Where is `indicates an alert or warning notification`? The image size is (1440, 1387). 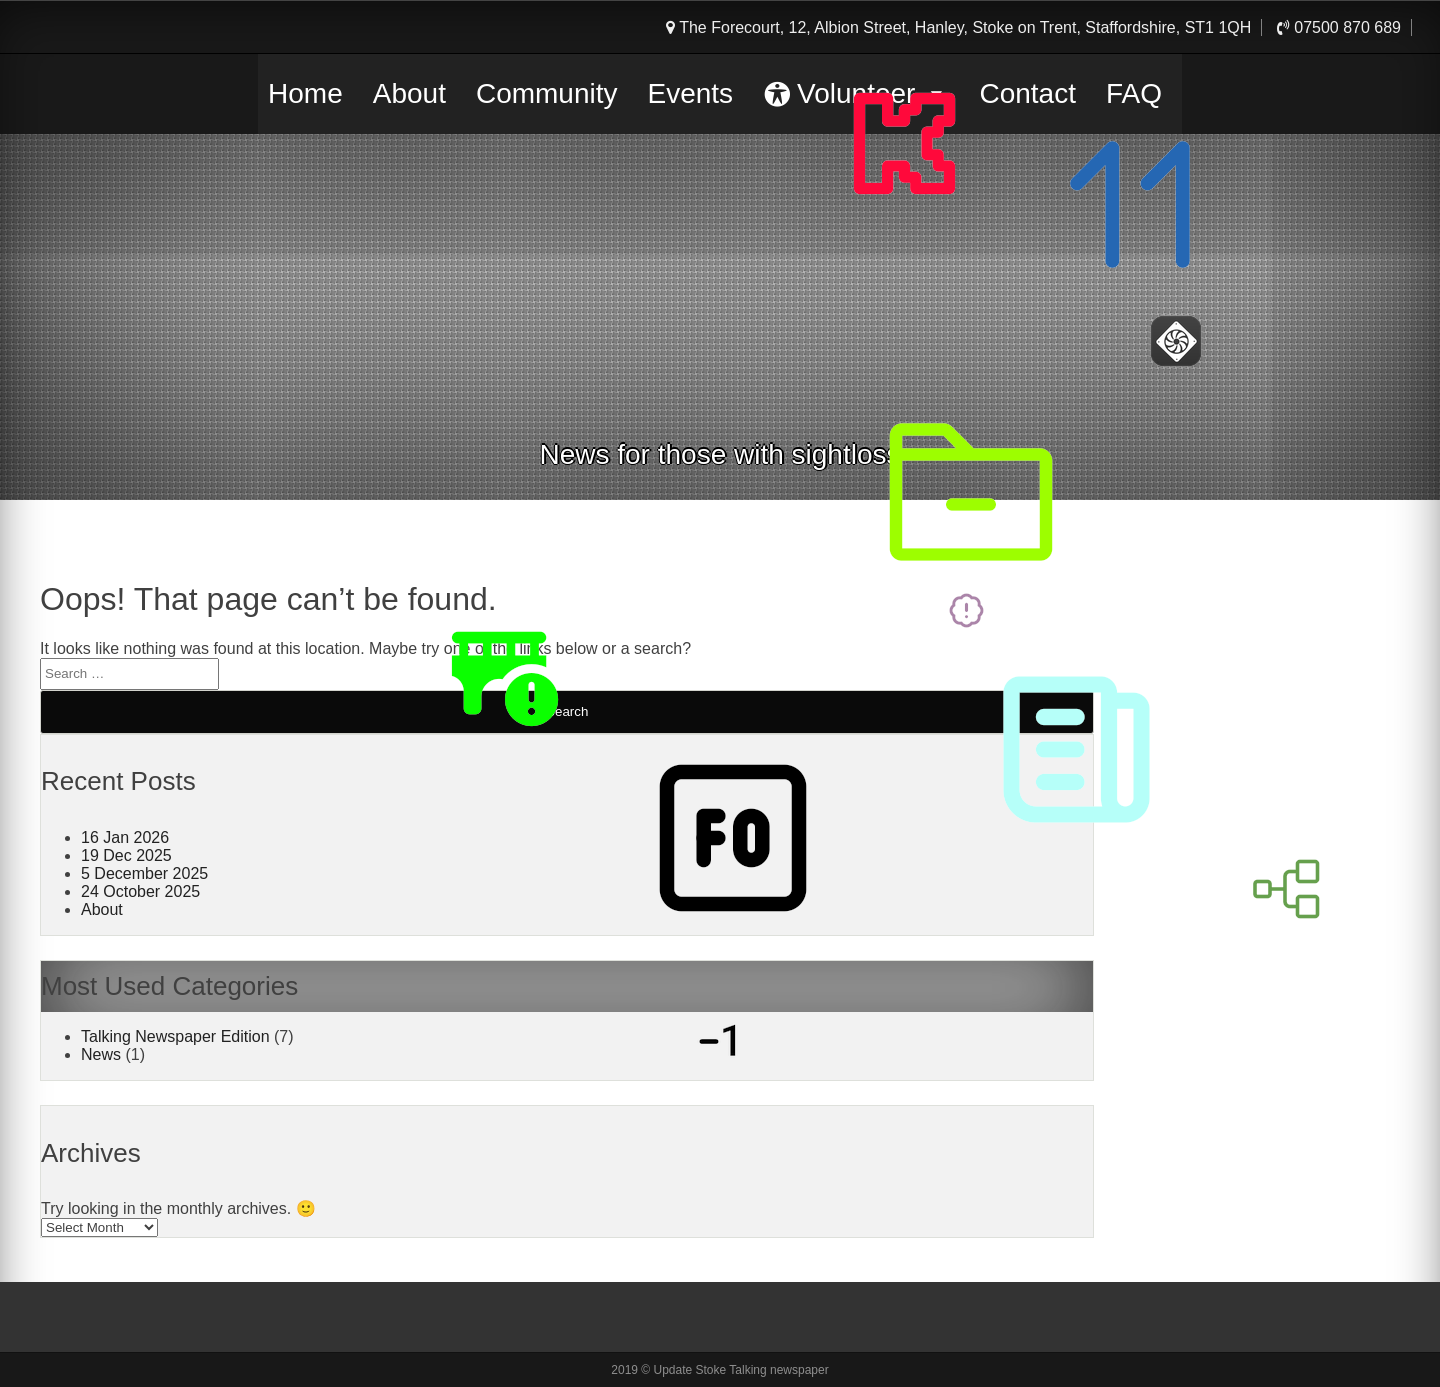 indicates an alert or warning notification is located at coordinates (966, 610).